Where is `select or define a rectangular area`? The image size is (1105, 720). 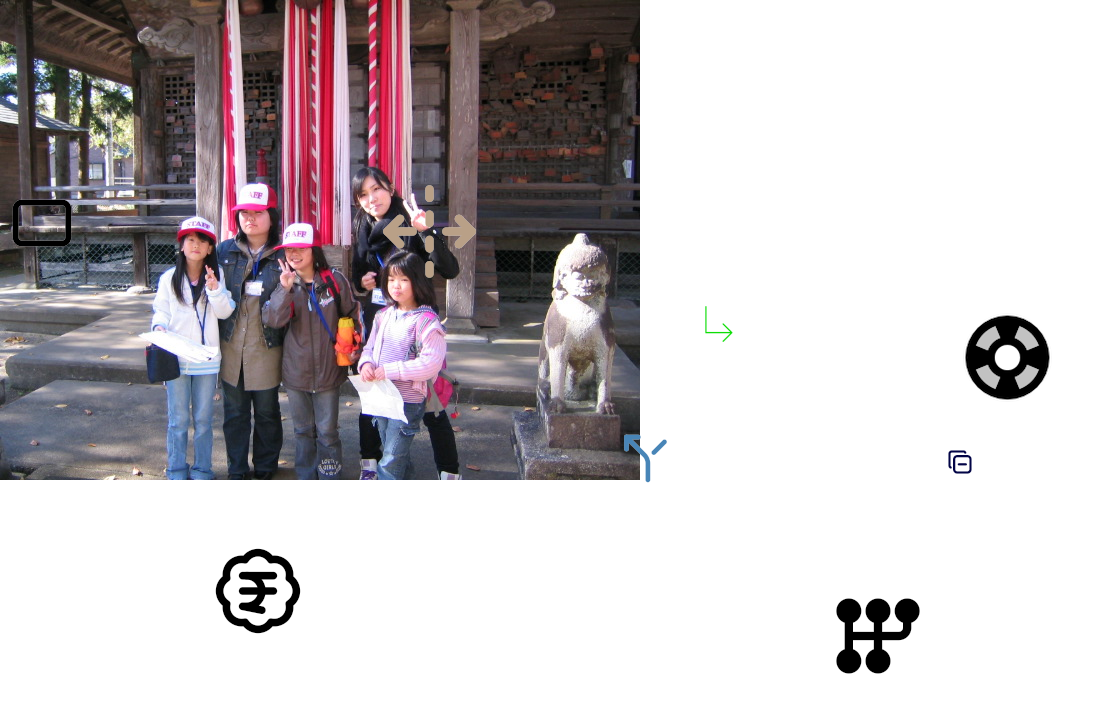 select or define a rectangular area is located at coordinates (42, 223).